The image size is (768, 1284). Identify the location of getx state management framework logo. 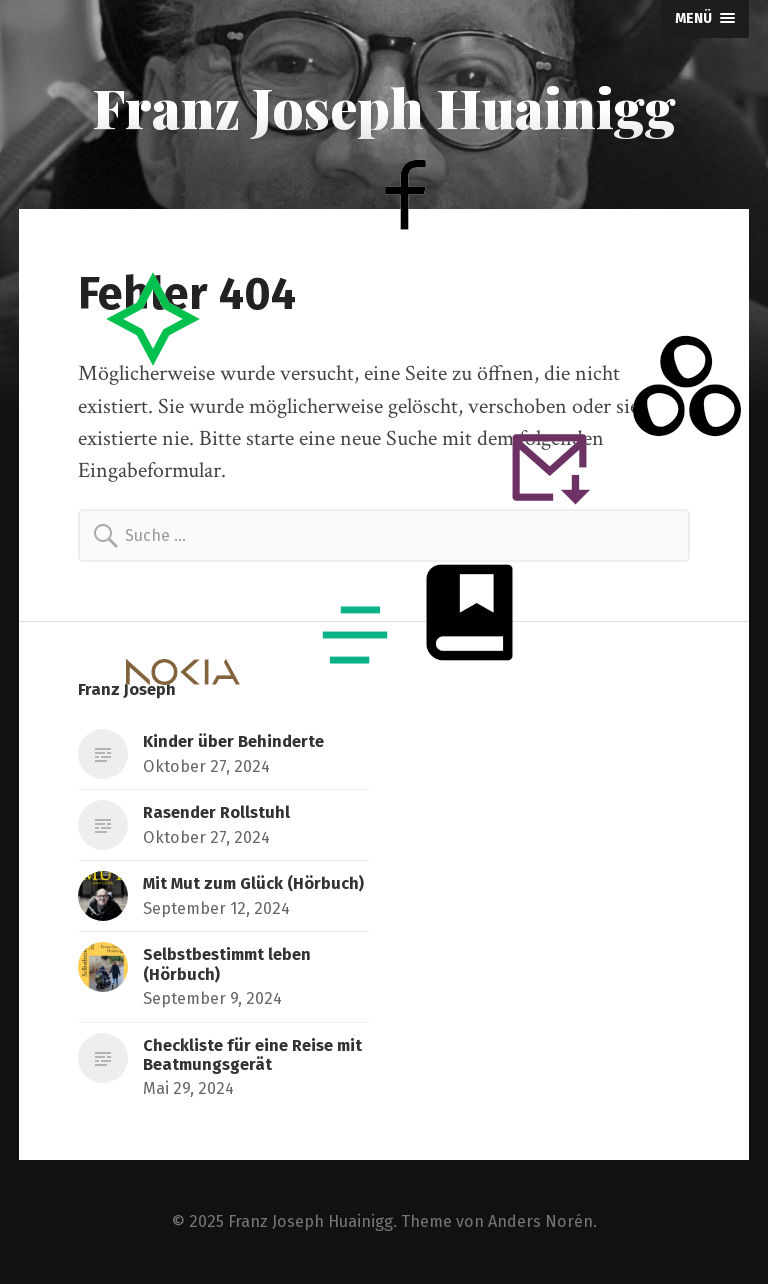
(687, 386).